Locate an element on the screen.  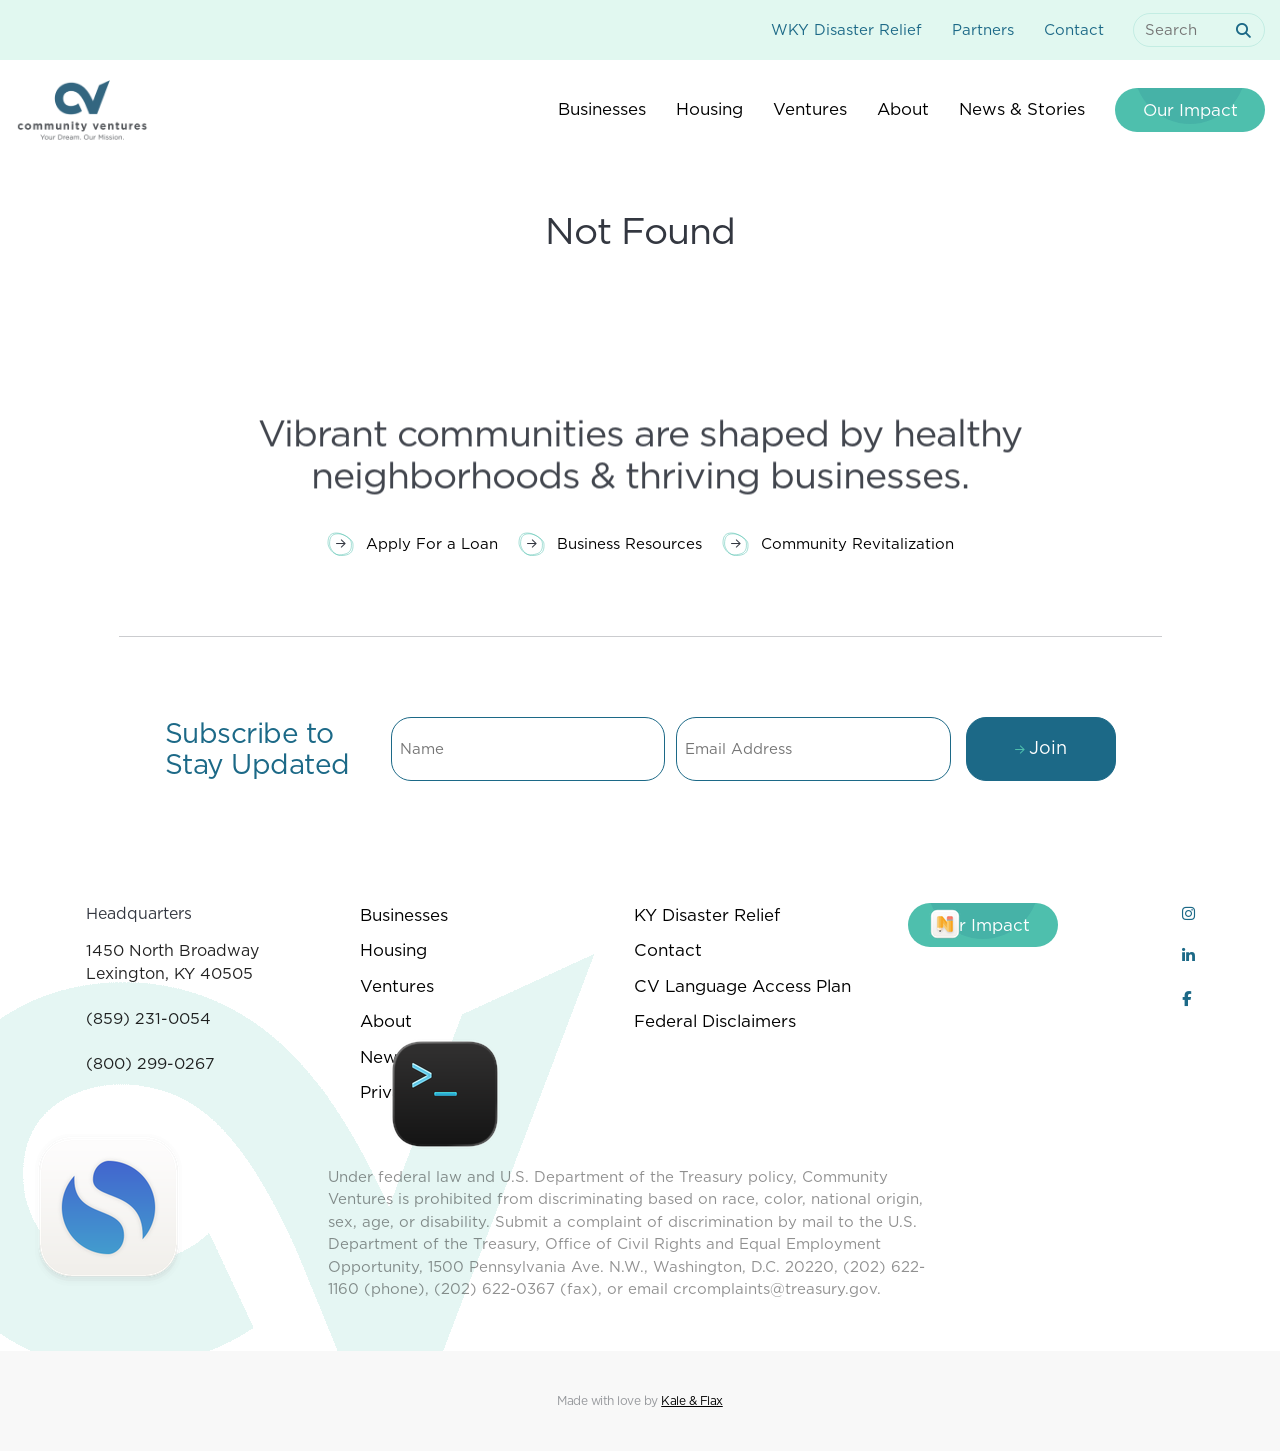
open the Notable note-taking app is located at coordinates (945, 924).